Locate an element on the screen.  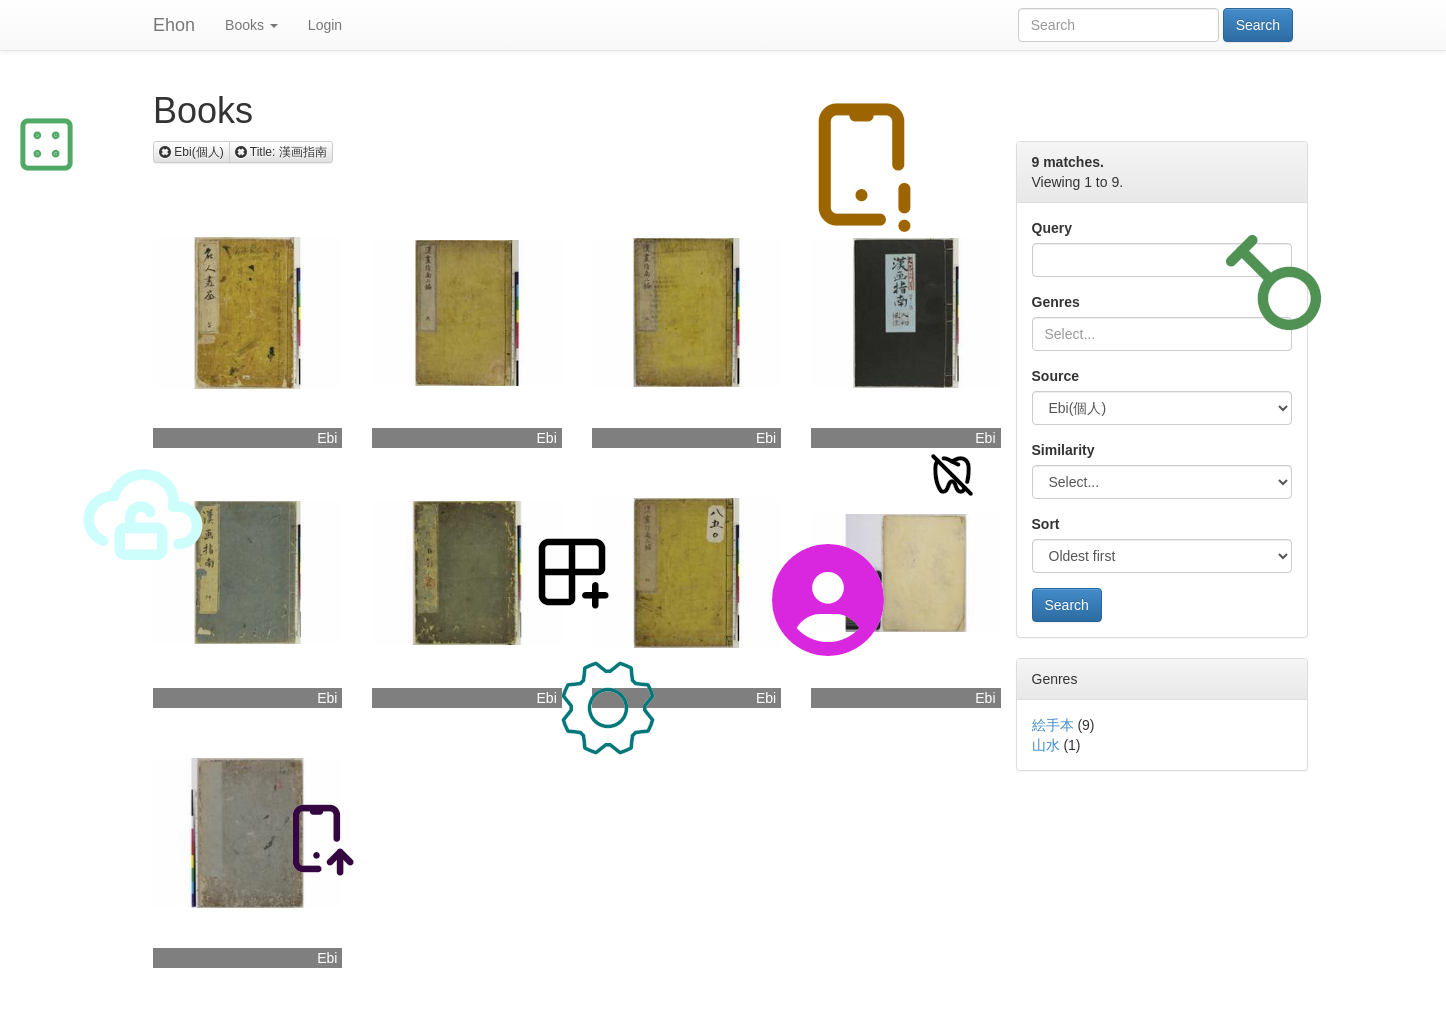
randomize or shuffle content is located at coordinates (46, 144).